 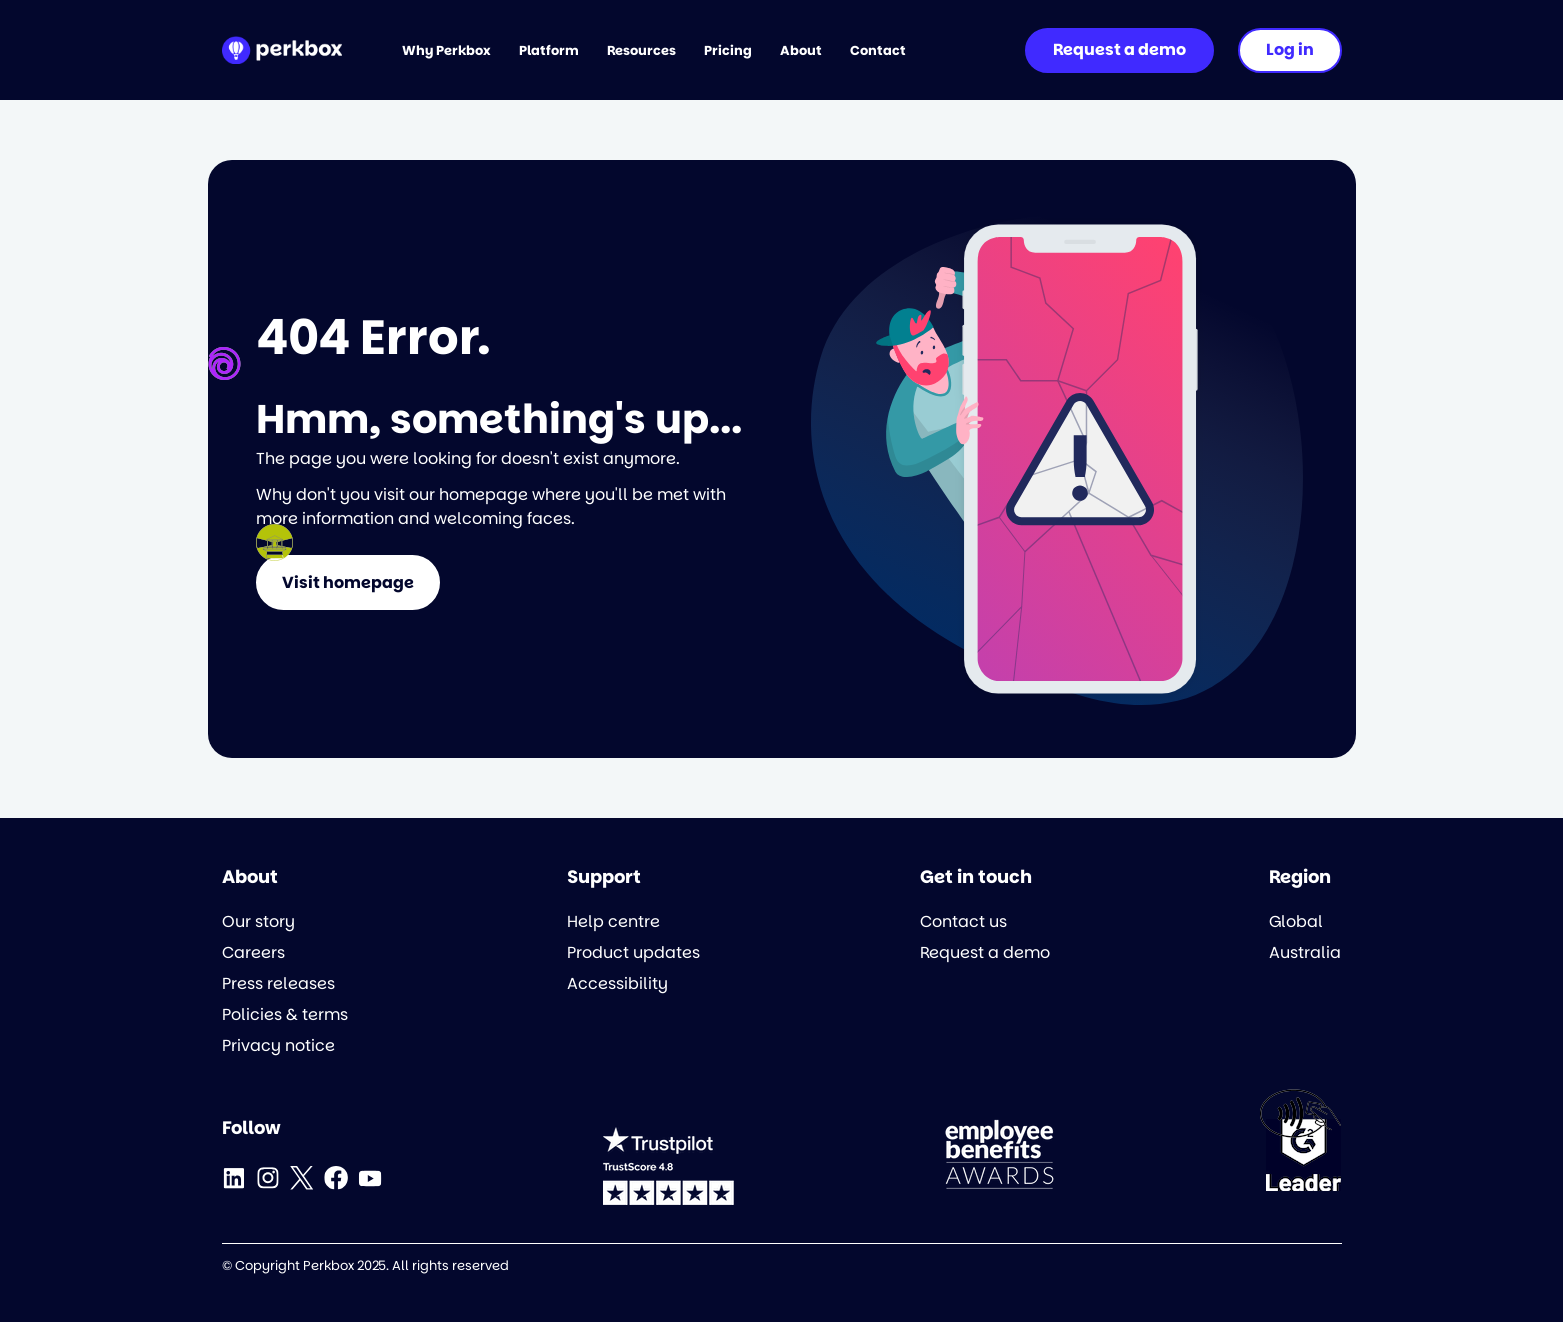 What do you see at coordinates (1300, 1113) in the screenshot?
I see `indicates contactless payment is accepted` at bounding box center [1300, 1113].